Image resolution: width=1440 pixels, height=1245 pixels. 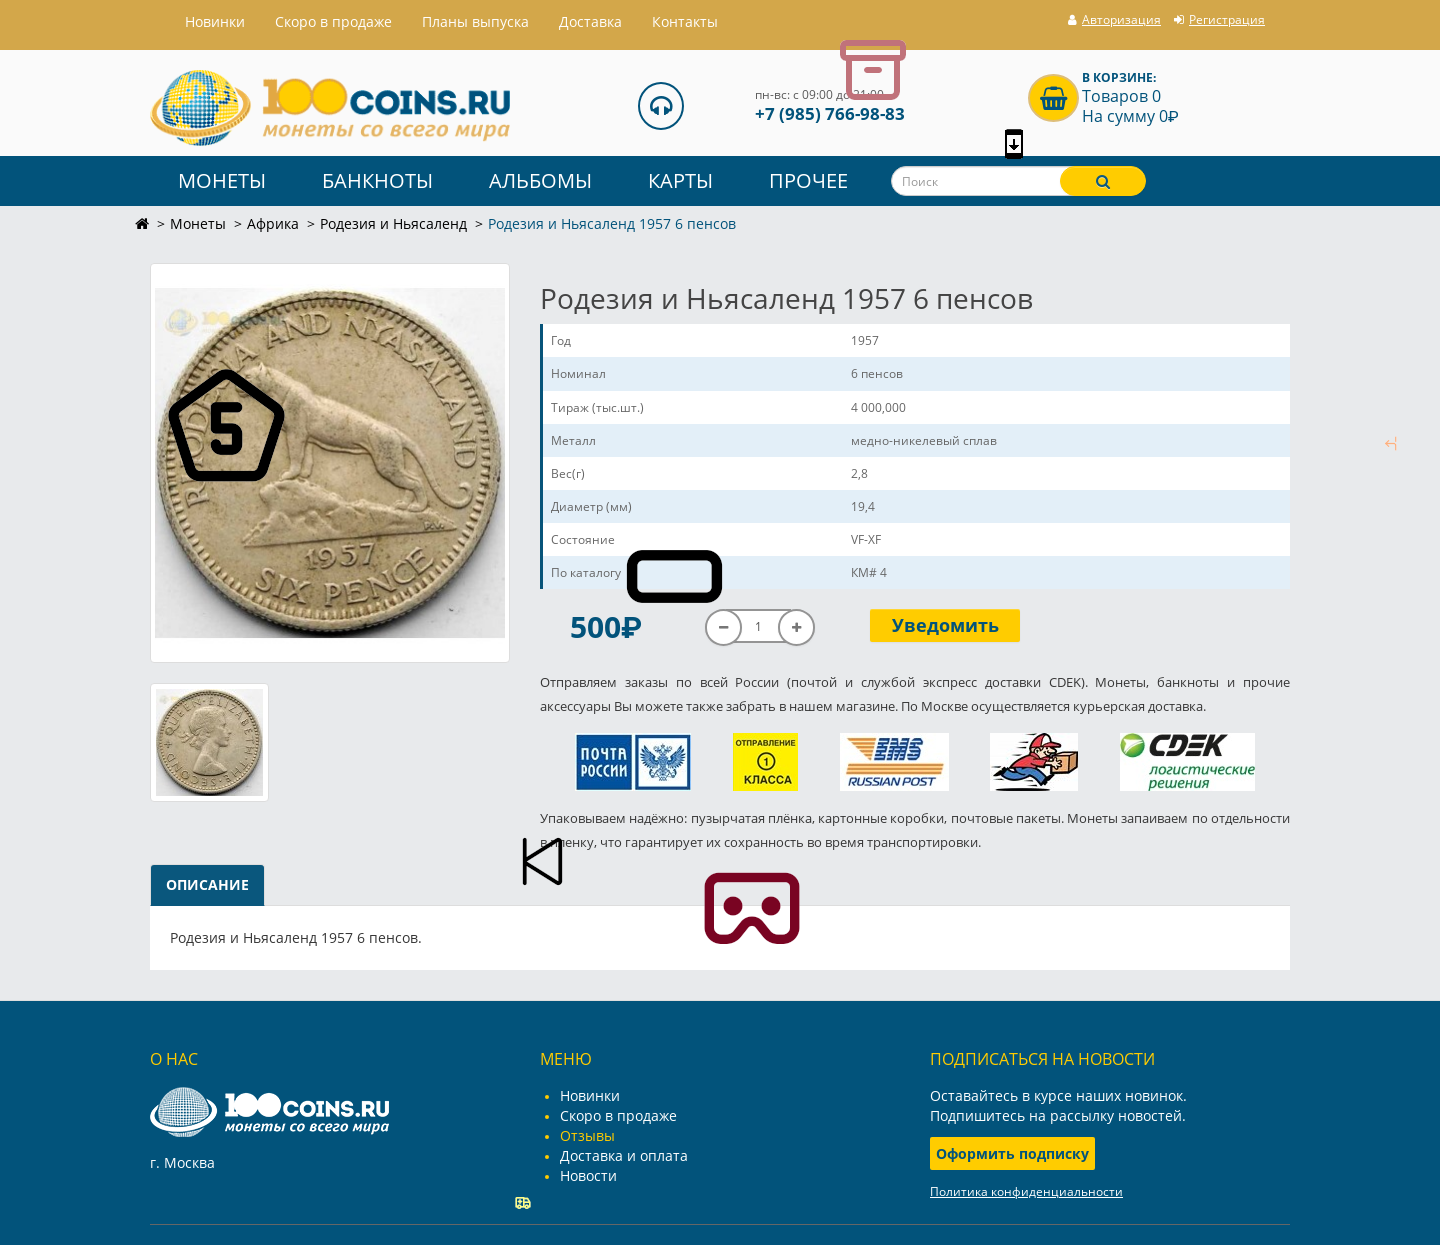 I want to click on take the next left turn, so click(x=1391, y=443).